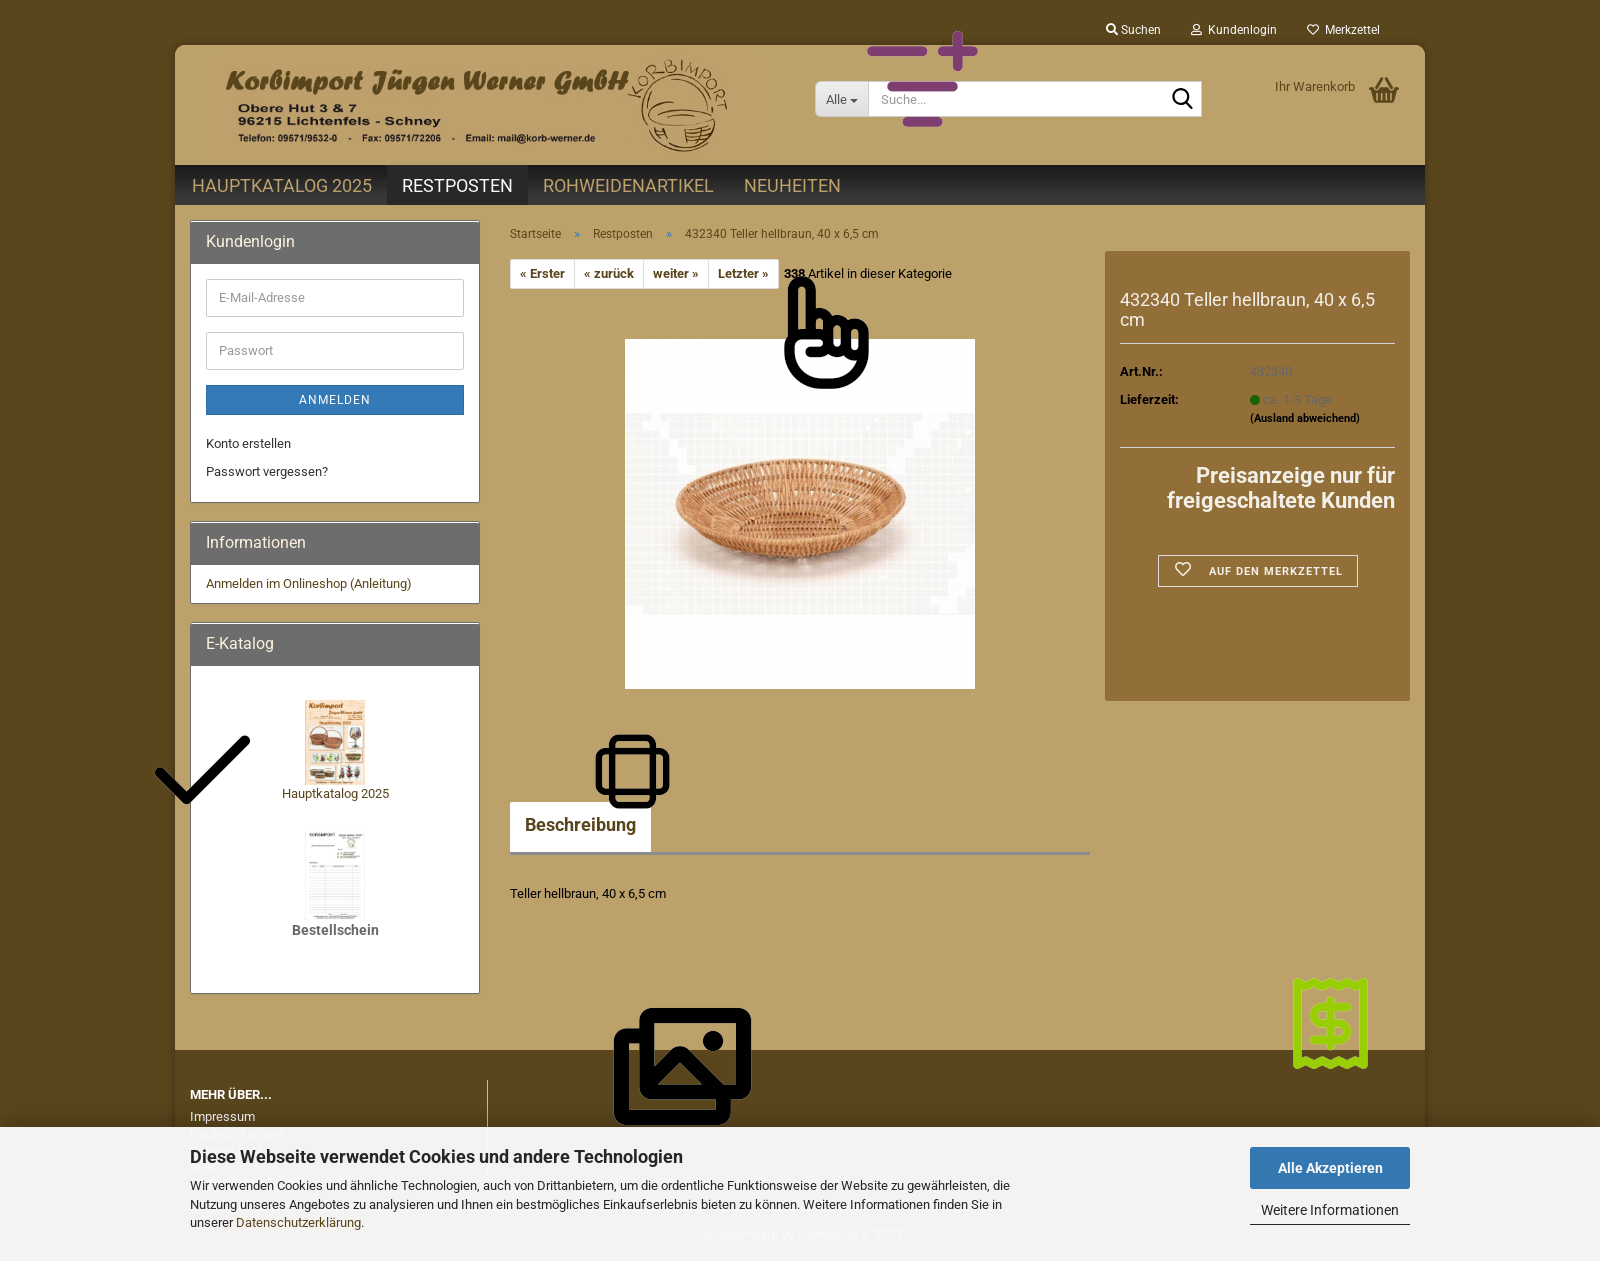  What do you see at coordinates (826, 332) in the screenshot?
I see `tap to select or indicate something` at bounding box center [826, 332].